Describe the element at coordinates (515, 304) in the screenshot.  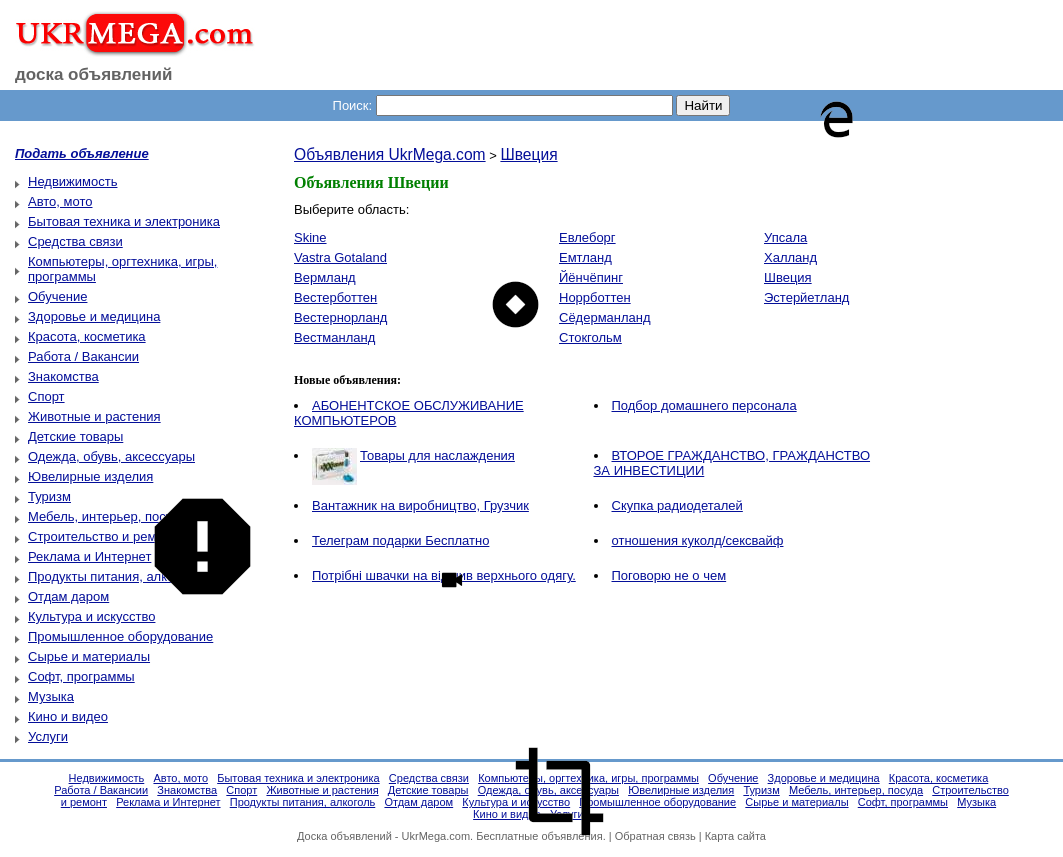
I see `view copper coin balance or currency` at that location.